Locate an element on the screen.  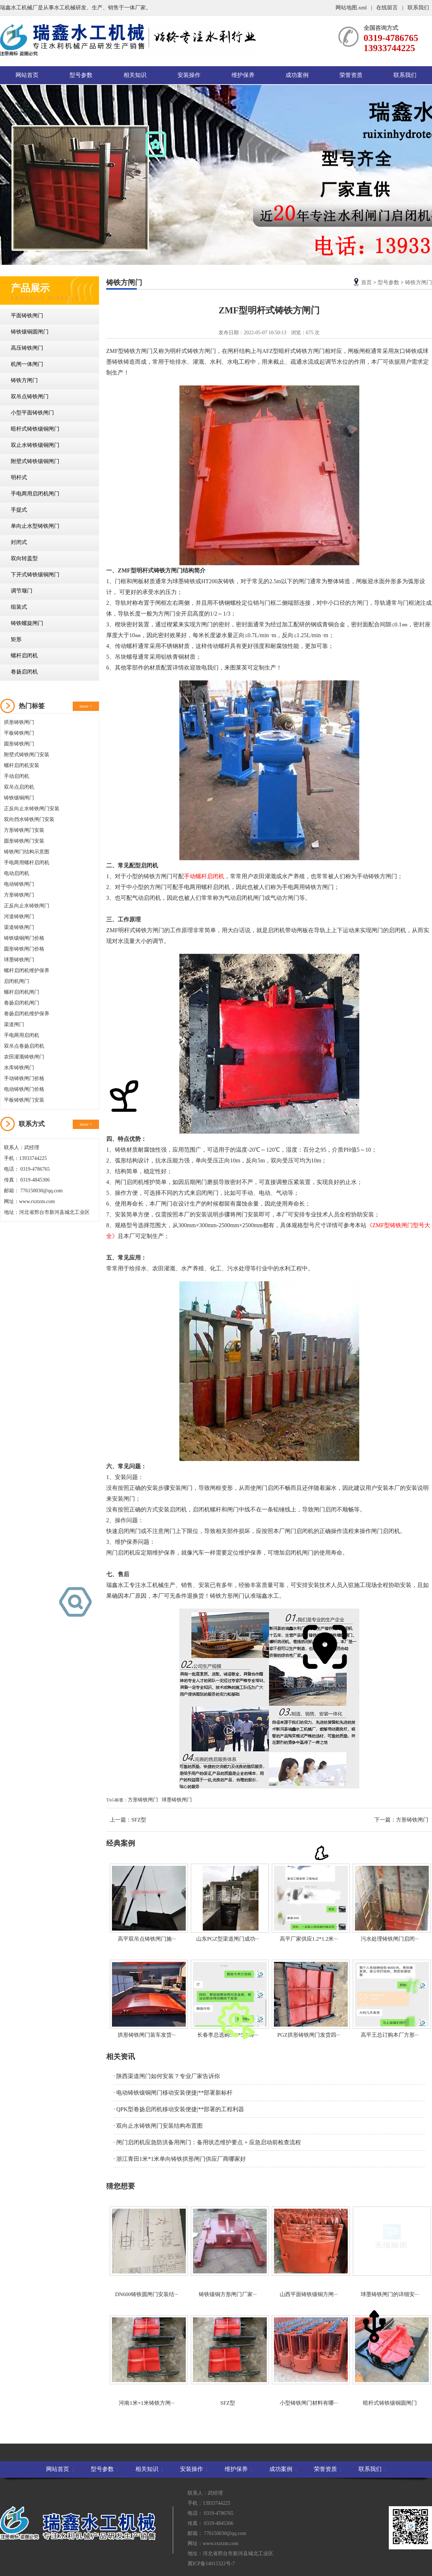
link to yarn package manager is located at coordinates (321, 1853).